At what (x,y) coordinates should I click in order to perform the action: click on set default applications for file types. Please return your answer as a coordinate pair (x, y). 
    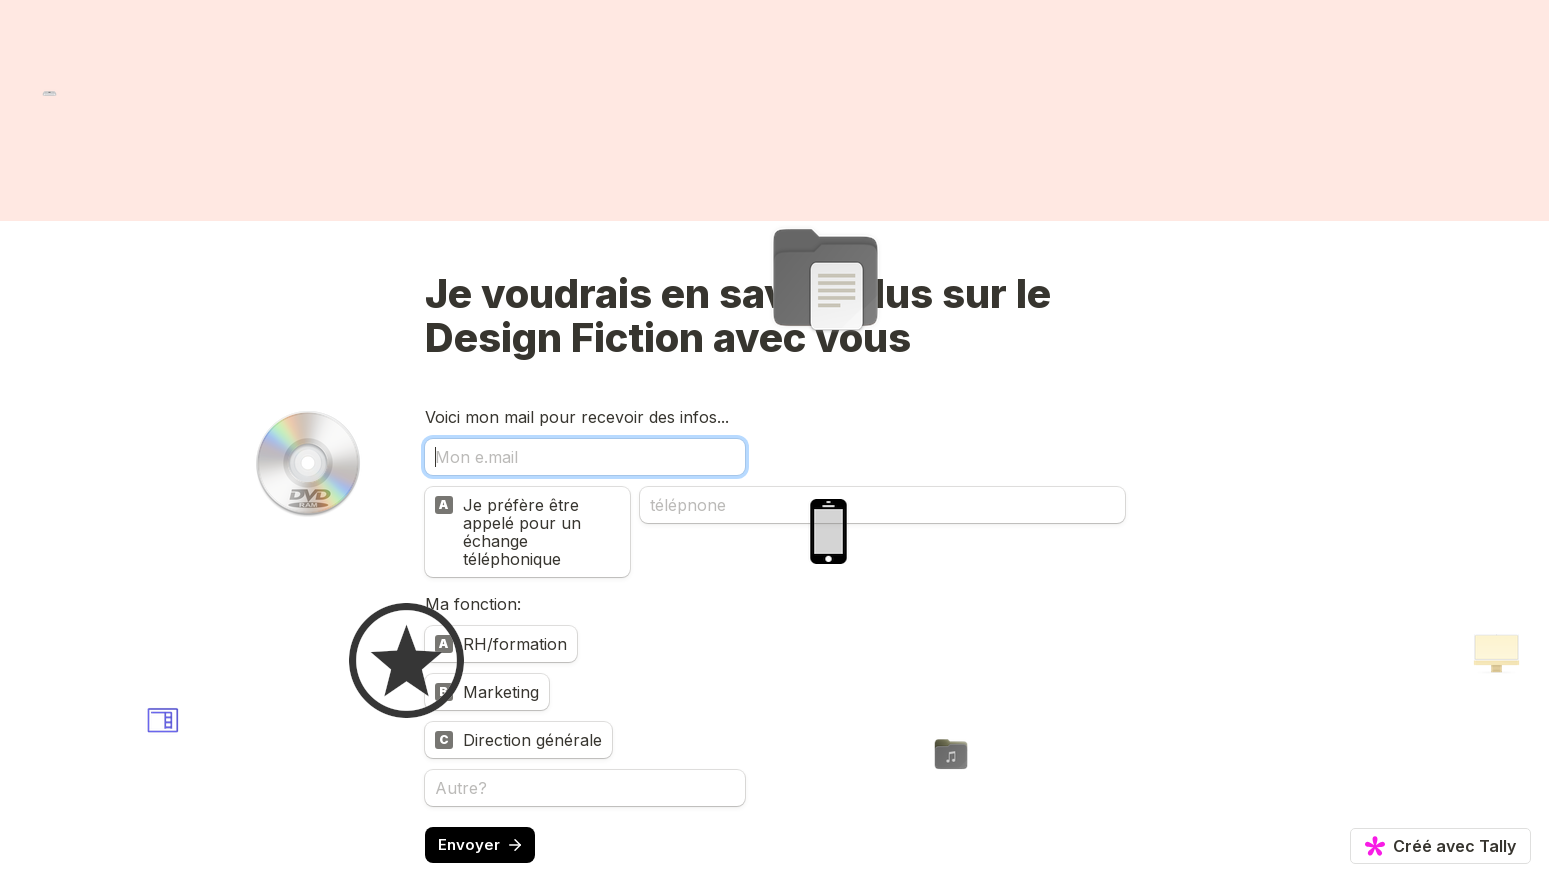
    Looking at the image, I should click on (406, 660).